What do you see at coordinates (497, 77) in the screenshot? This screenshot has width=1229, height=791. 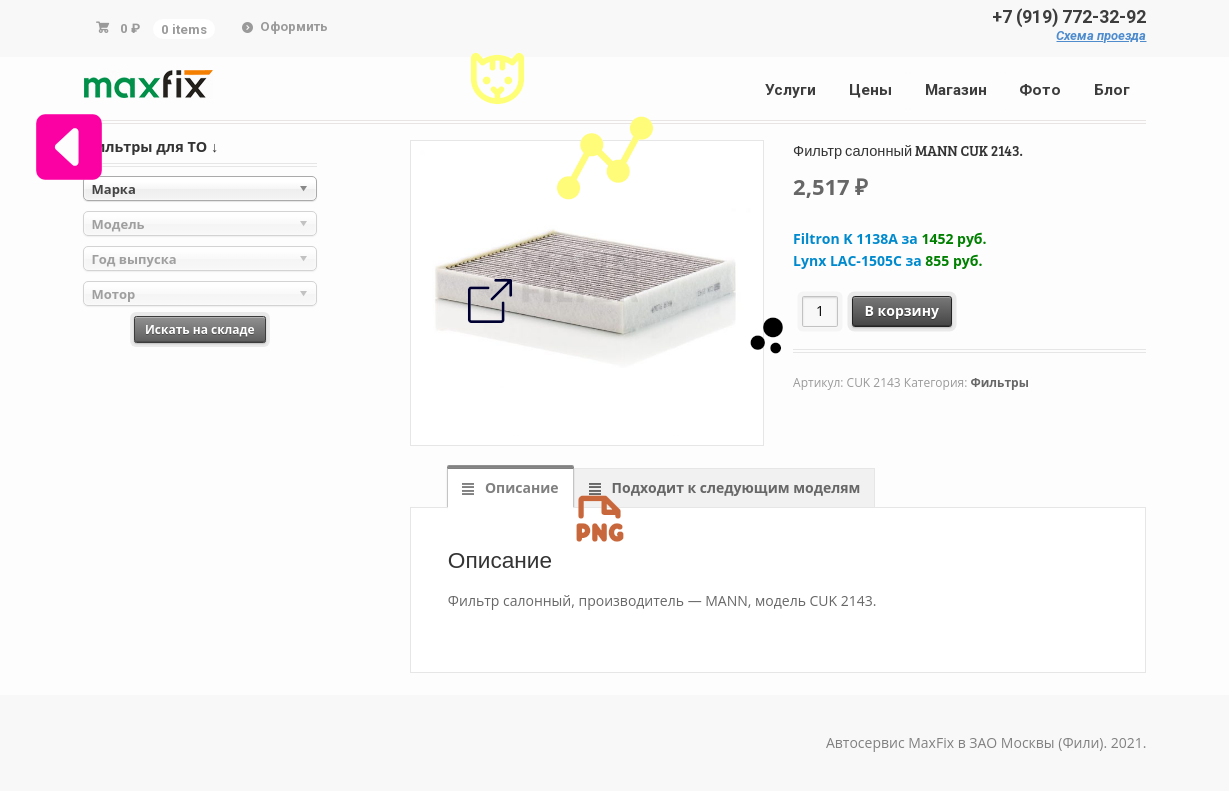 I see `view pet-related content or settings` at bounding box center [497, 77].